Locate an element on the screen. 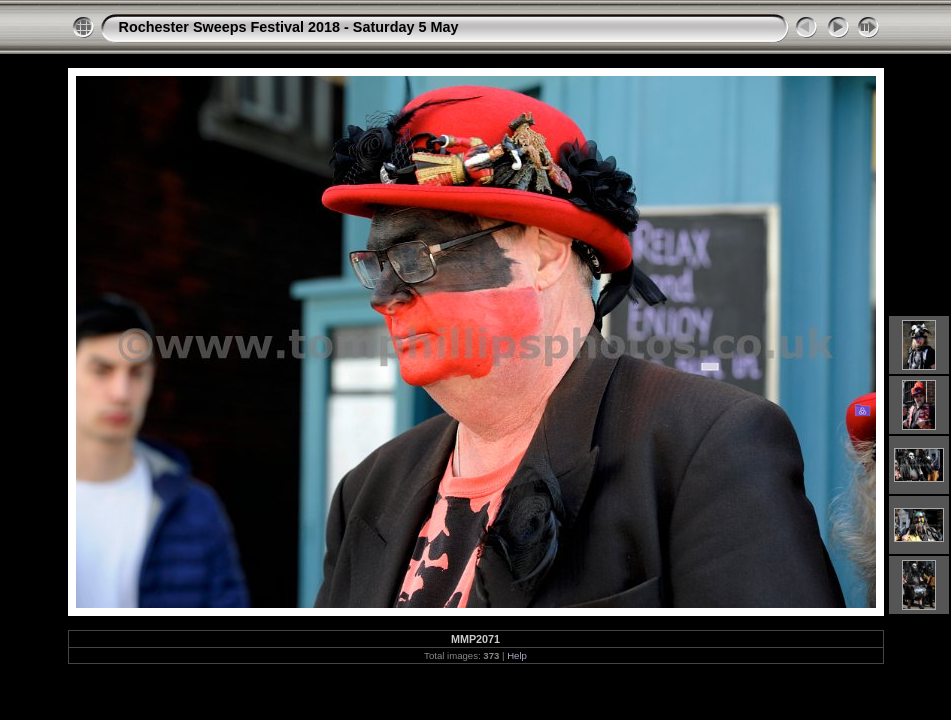  indicates keyboard connected or active is located at coordinates (710, 367).